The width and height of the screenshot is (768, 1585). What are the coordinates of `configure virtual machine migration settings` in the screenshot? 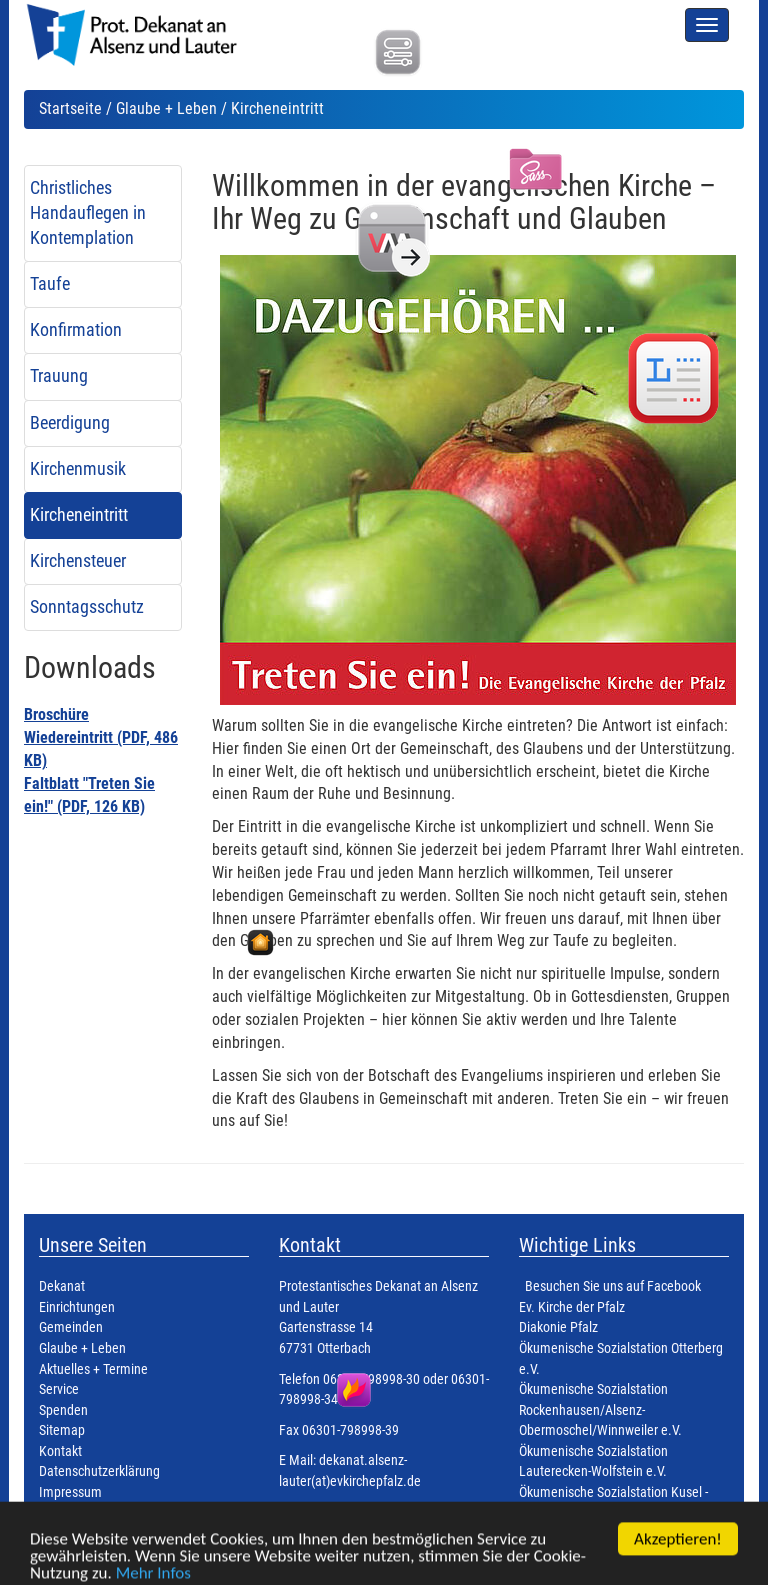 It's located at (392, 239).